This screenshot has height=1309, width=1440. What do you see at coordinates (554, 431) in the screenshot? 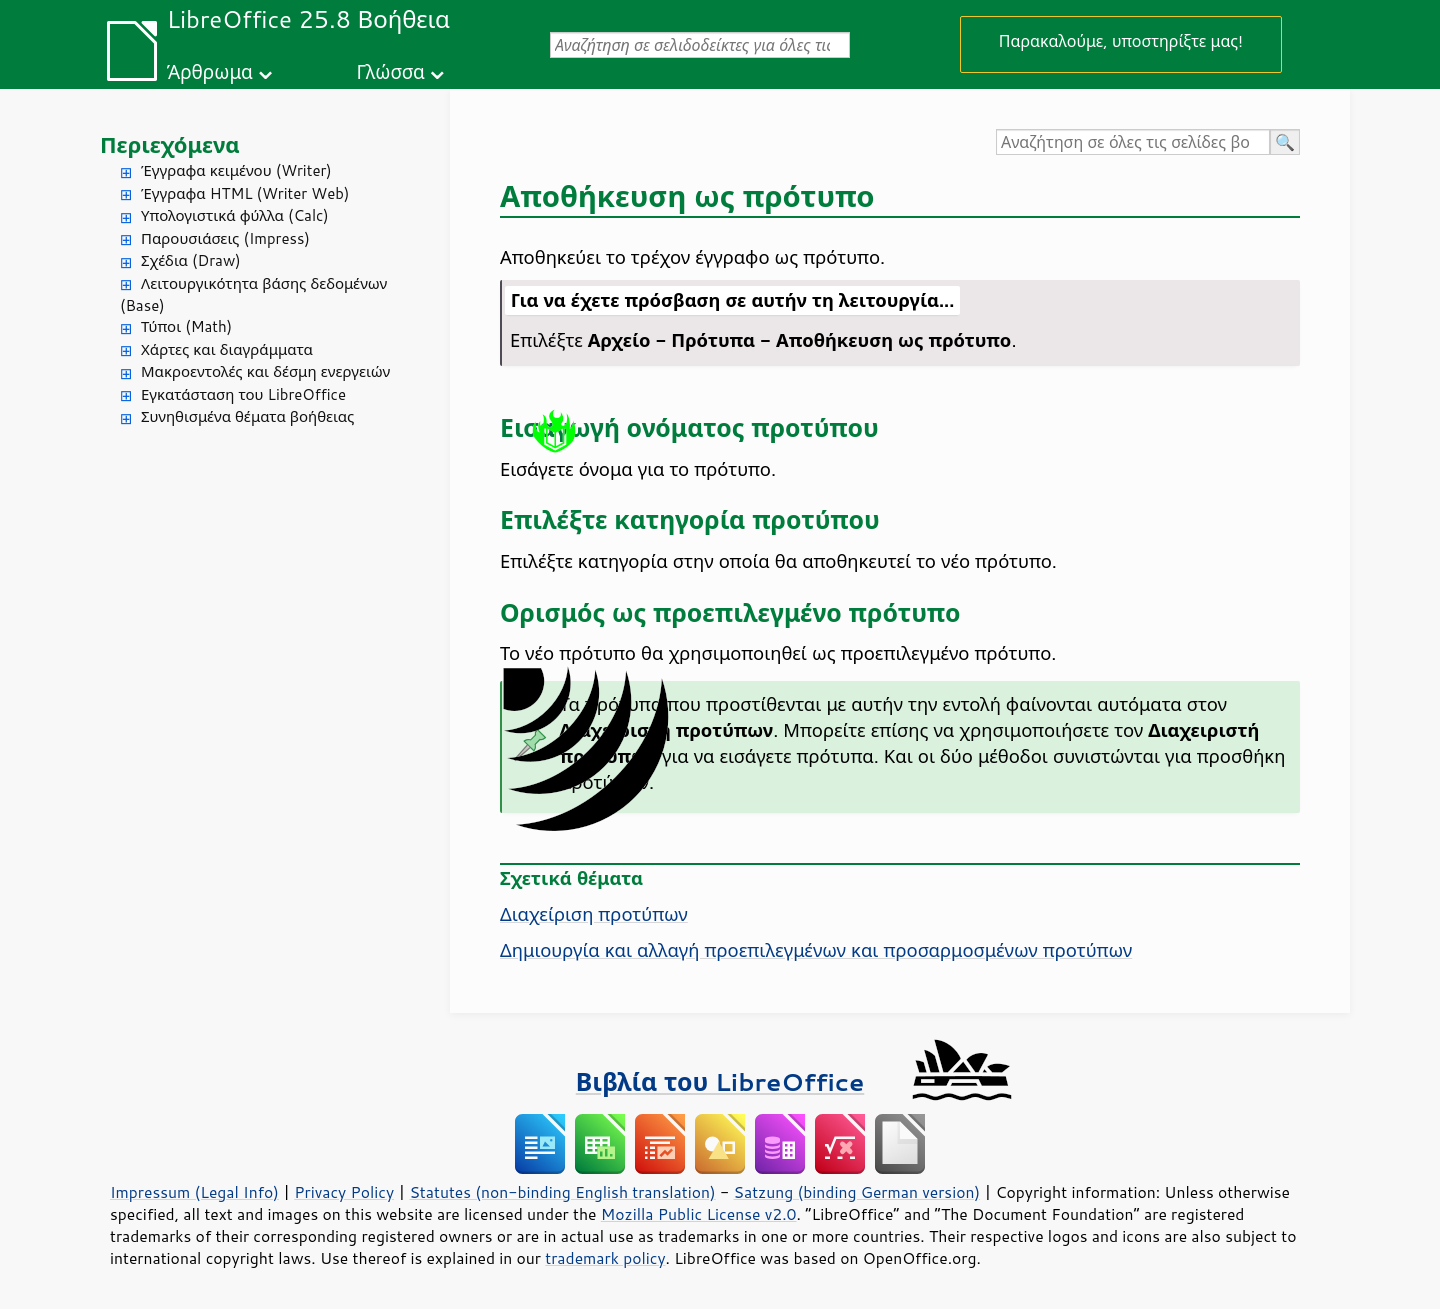
I see `destroy or permanently delete a document` at bounding box center [554, 431].